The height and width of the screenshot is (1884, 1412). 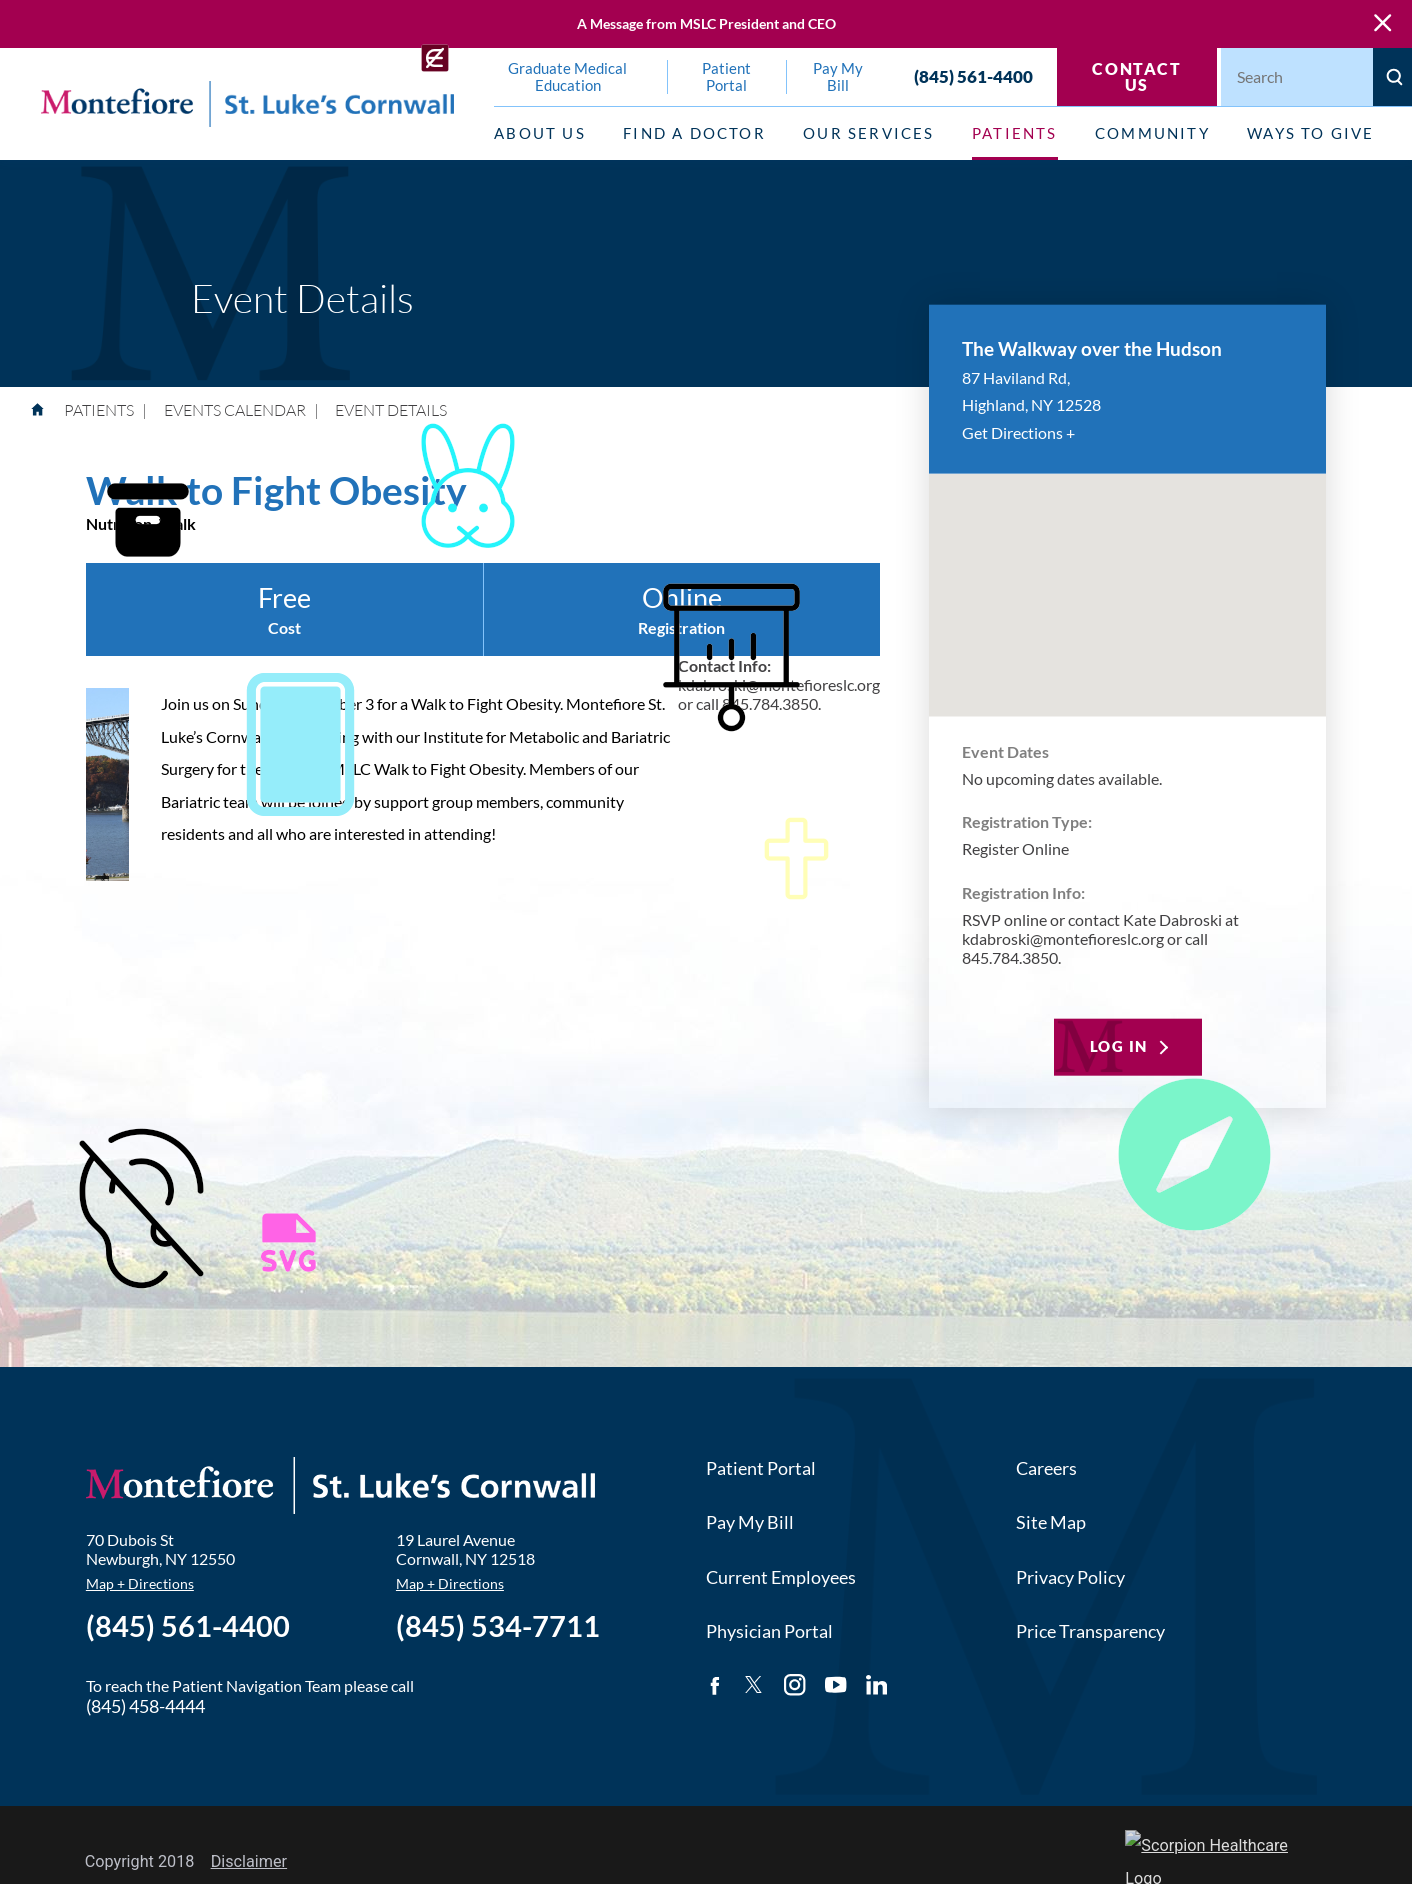 I want to click on navigate or explore directions, so click(x=1194, y=1154).